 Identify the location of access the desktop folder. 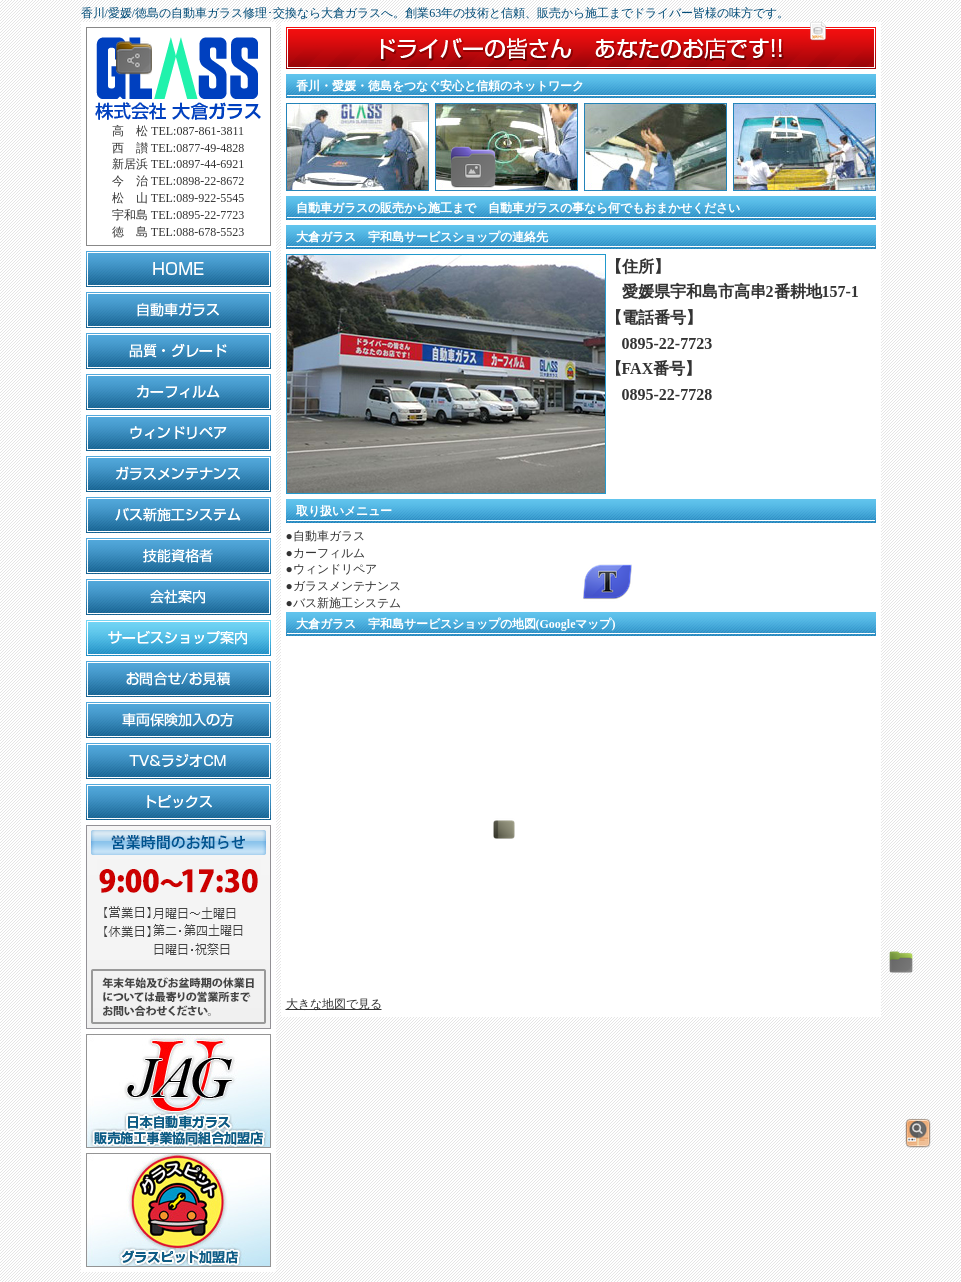
(504, 829).